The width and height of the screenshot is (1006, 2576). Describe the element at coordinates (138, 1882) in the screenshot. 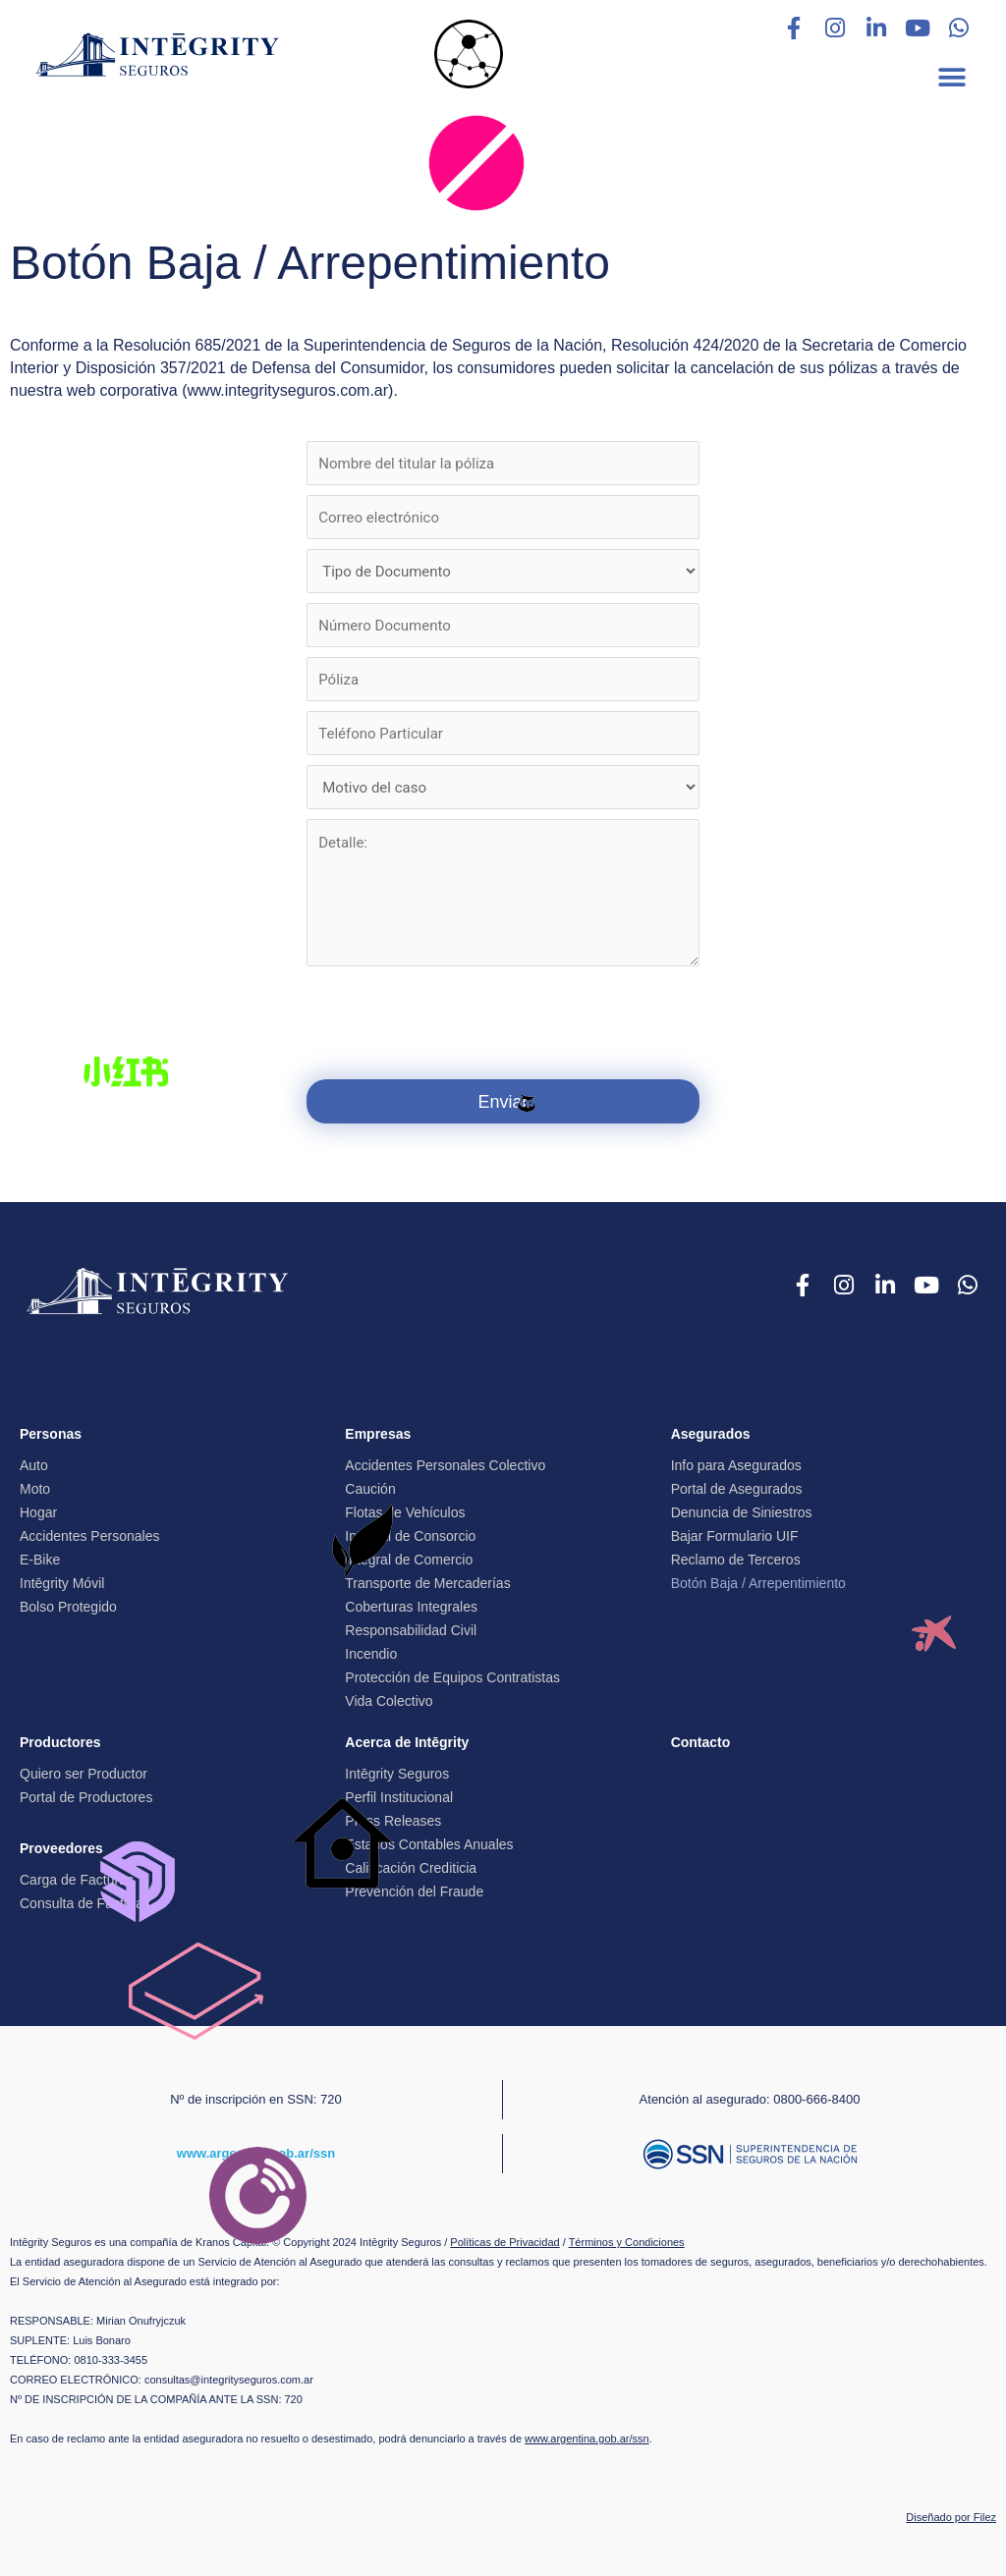

I see `open SketchUp 3D modeling application` at that location.